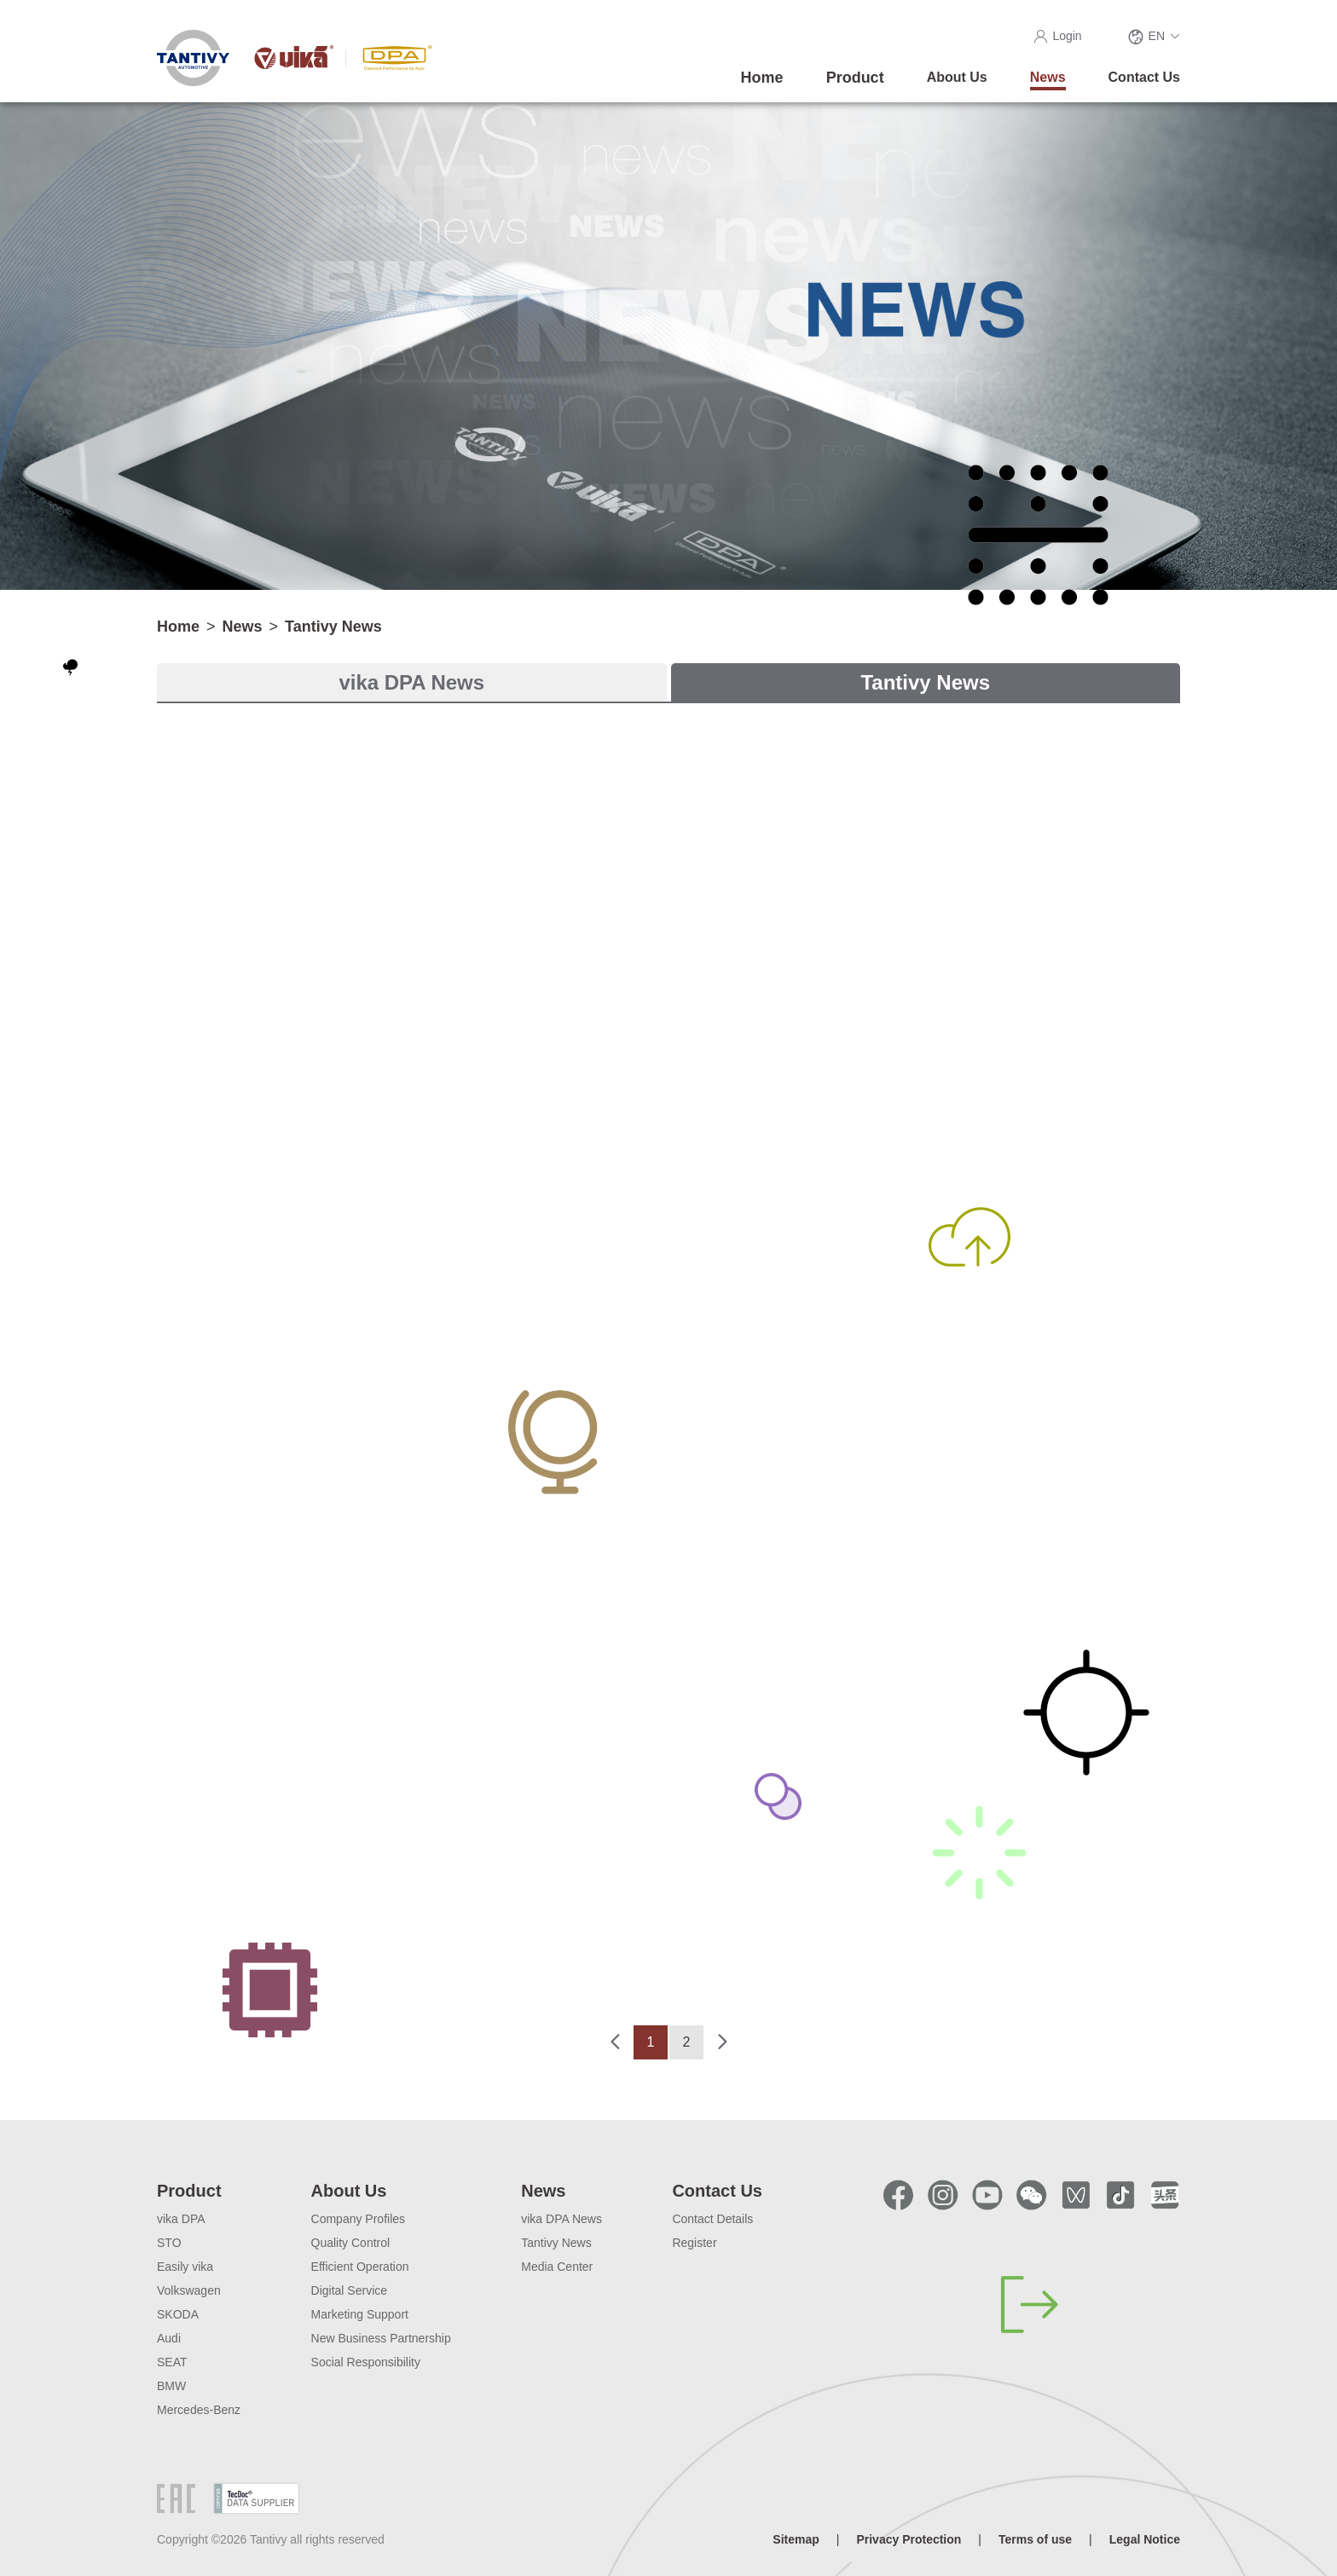 This screenshot has width=1337, height=2576. What do you see at coordinates (1038, 534) in the screenshot?
I see `apply horizontal border to selected cells` at bounding box center [1038, 534].